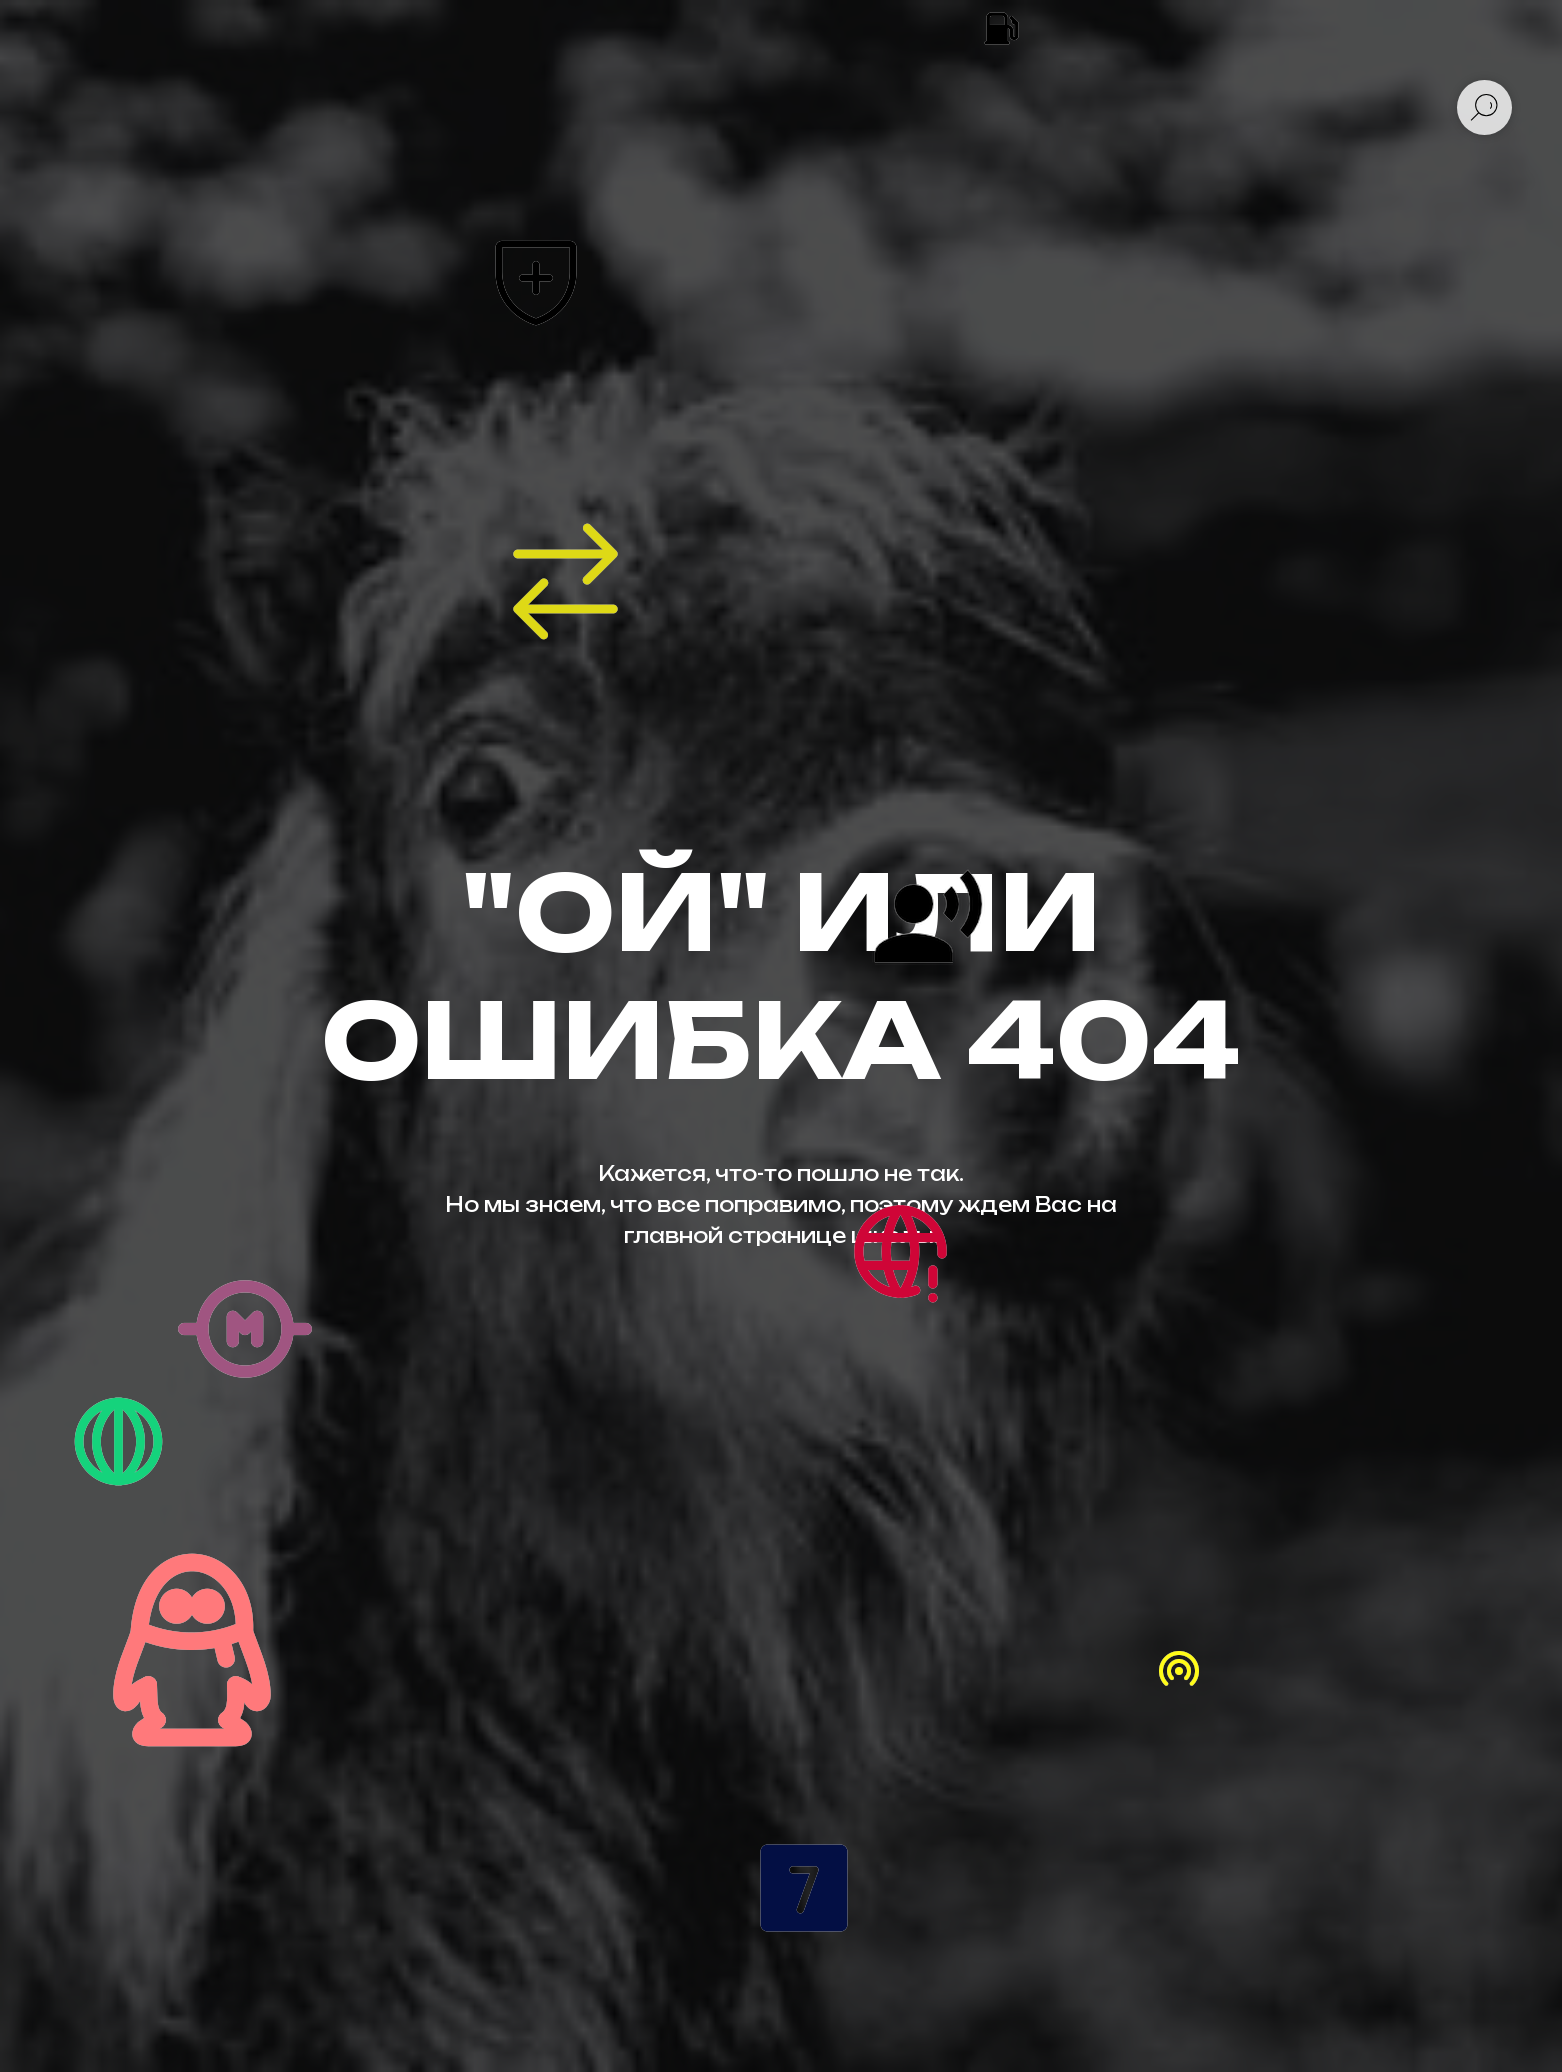 Image resolution: width=1562 pixels, height=2072 pixels. I want to click on add new security protection, so click(536, 278).